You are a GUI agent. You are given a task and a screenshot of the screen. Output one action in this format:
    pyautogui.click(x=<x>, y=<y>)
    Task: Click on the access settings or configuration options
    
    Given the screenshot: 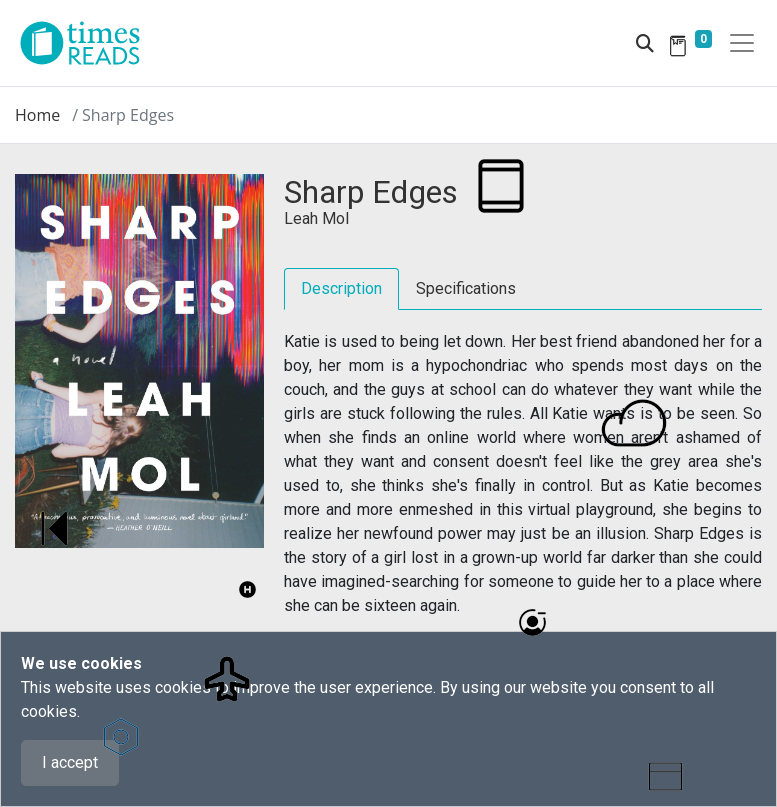 What is the action you would take?
    pyautogui.click(x=121, y=737)
    